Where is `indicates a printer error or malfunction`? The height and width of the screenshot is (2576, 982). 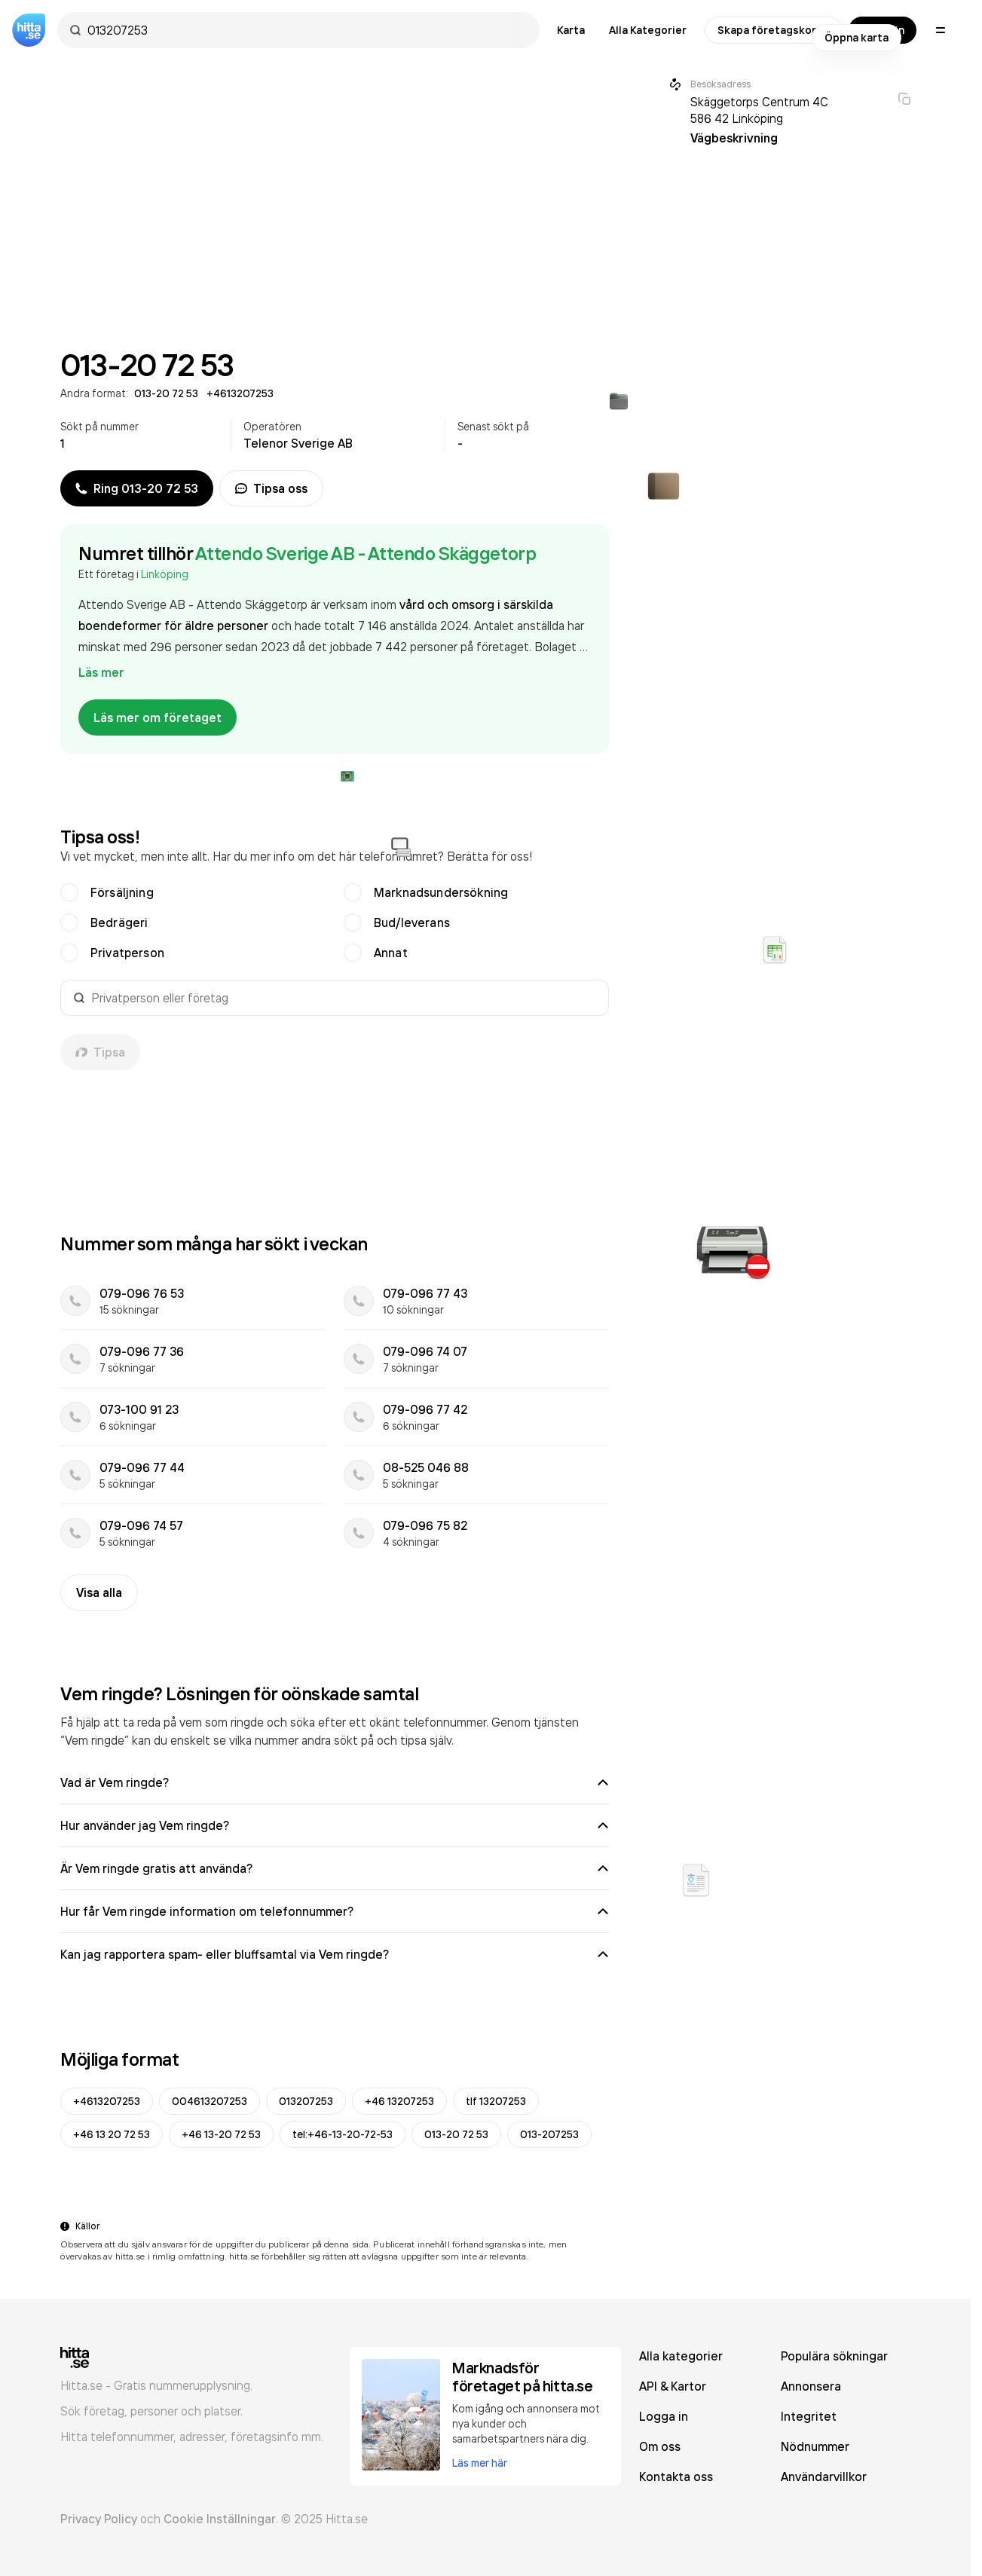 indicates a printer error or malfunction is located at coordinates (732, 1248).